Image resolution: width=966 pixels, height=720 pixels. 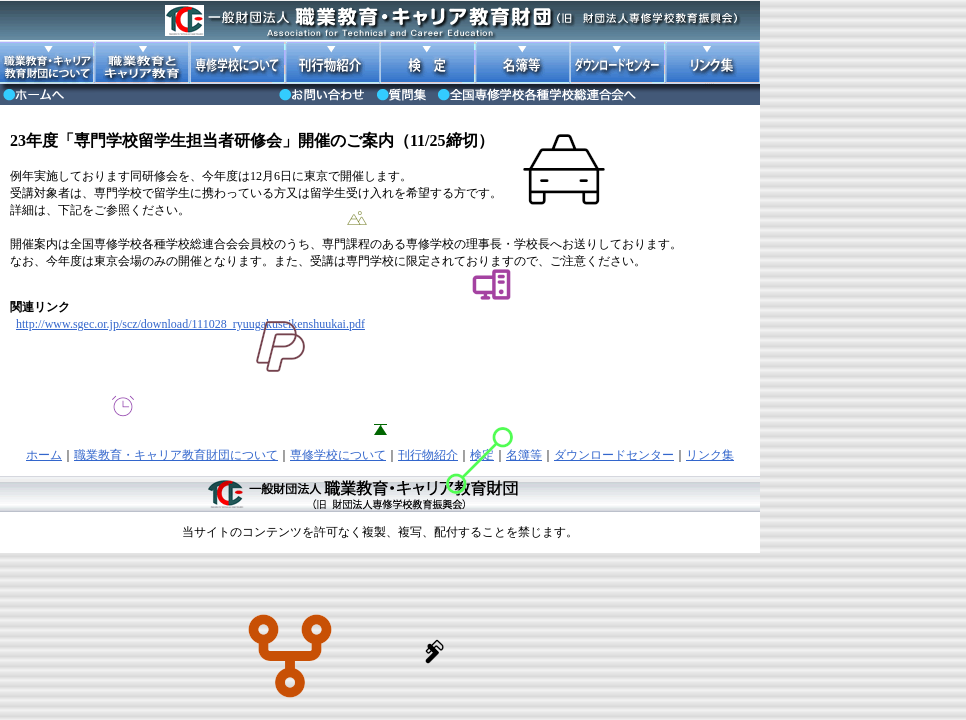 What do you see at coordinates (290, 656) in the screenshot?
I see `fork a repository or branch` at bounding box center [290, 656].